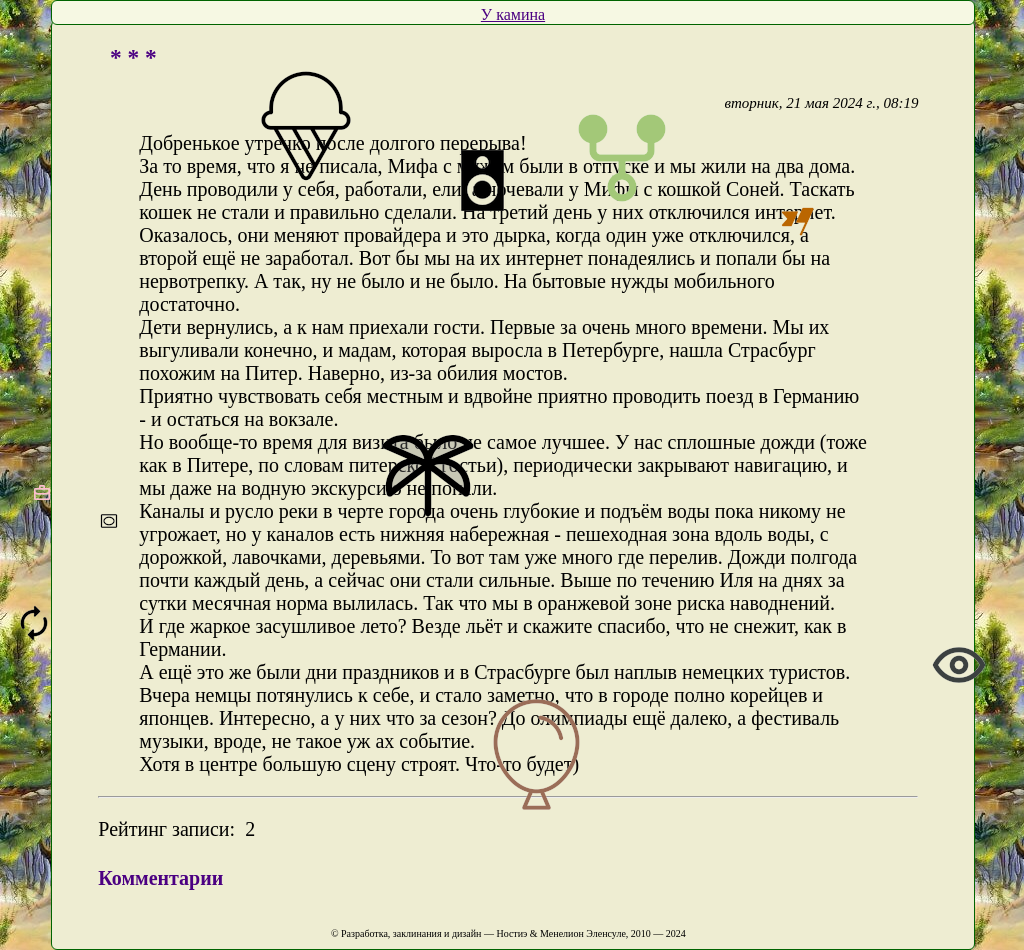 This screenshot has width=1024, height=950. I want to click on indicates a celebration or birthday event, so click(536, 754).